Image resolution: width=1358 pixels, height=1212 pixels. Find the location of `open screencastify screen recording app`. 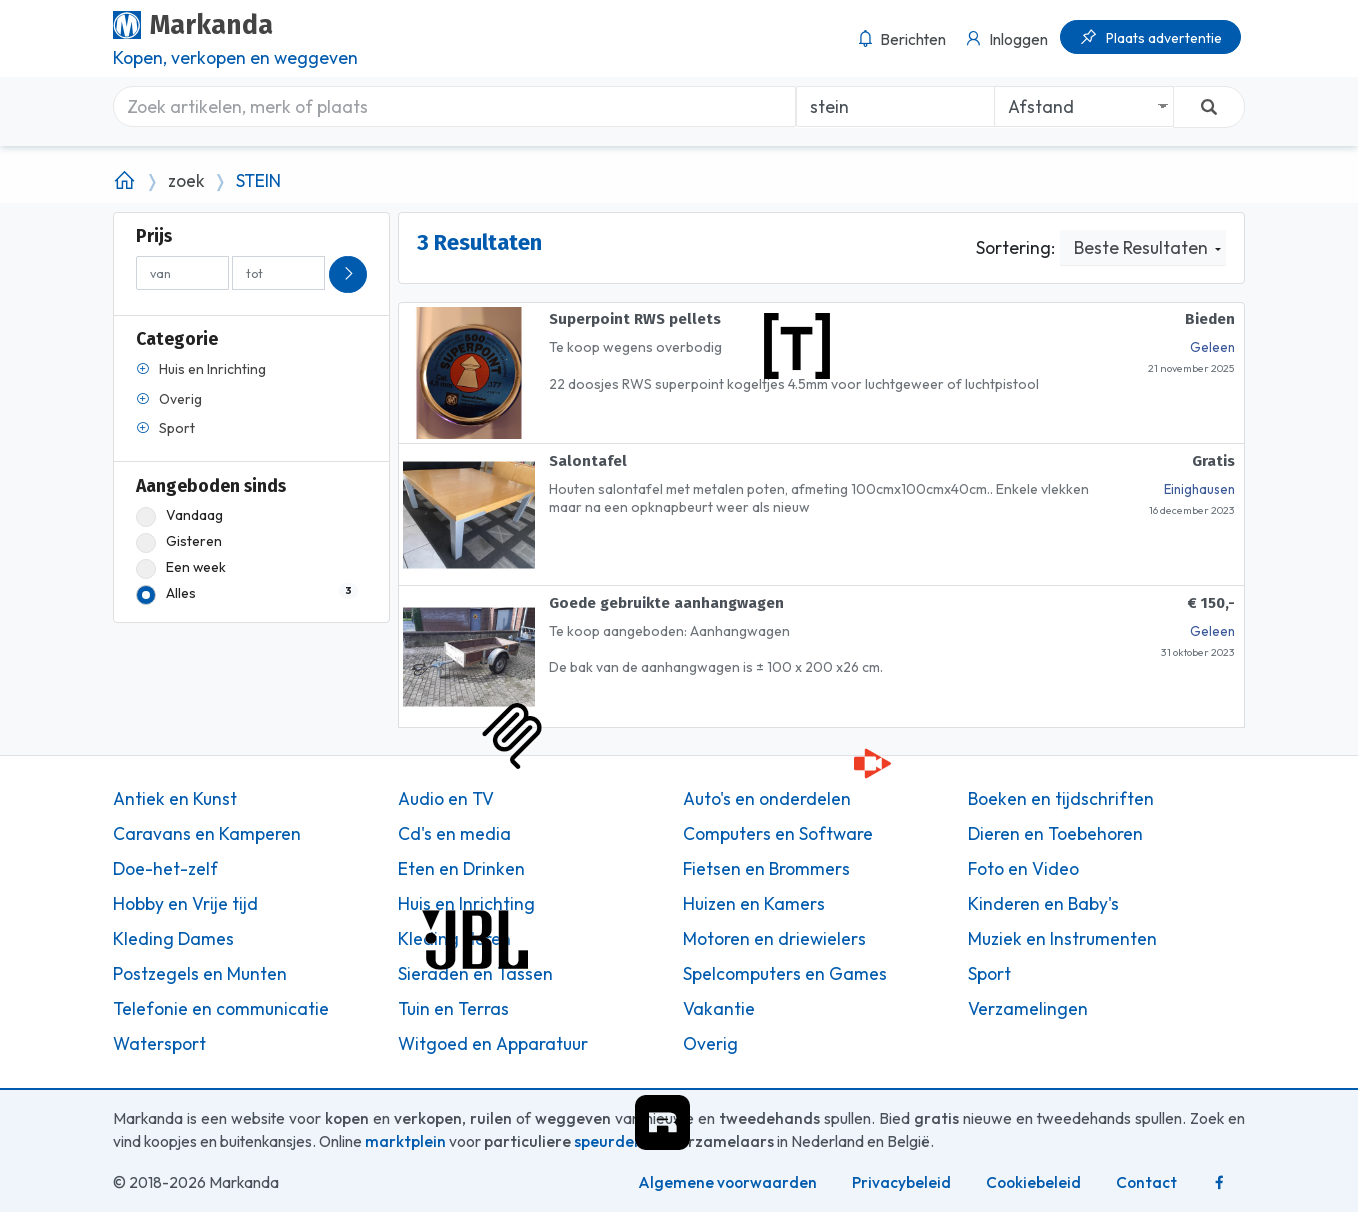

open screencastify screen recording app is located at coordinates (872, 763).